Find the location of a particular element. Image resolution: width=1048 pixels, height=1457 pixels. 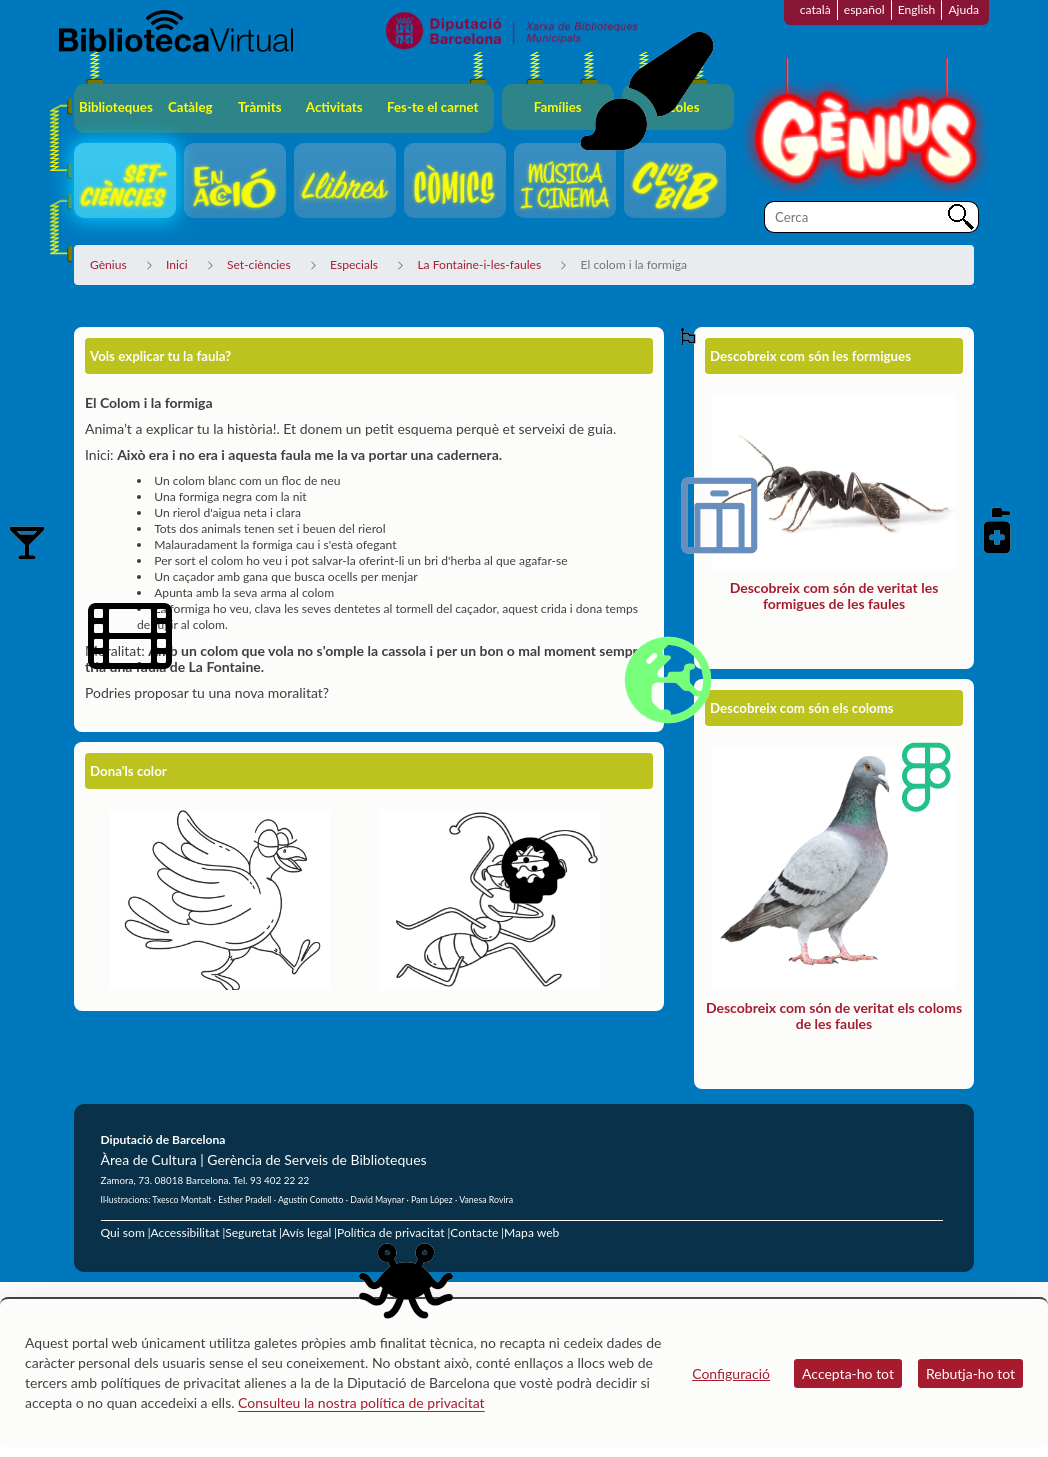

view bar or cocktail menu is located at coordinates (27, 542).